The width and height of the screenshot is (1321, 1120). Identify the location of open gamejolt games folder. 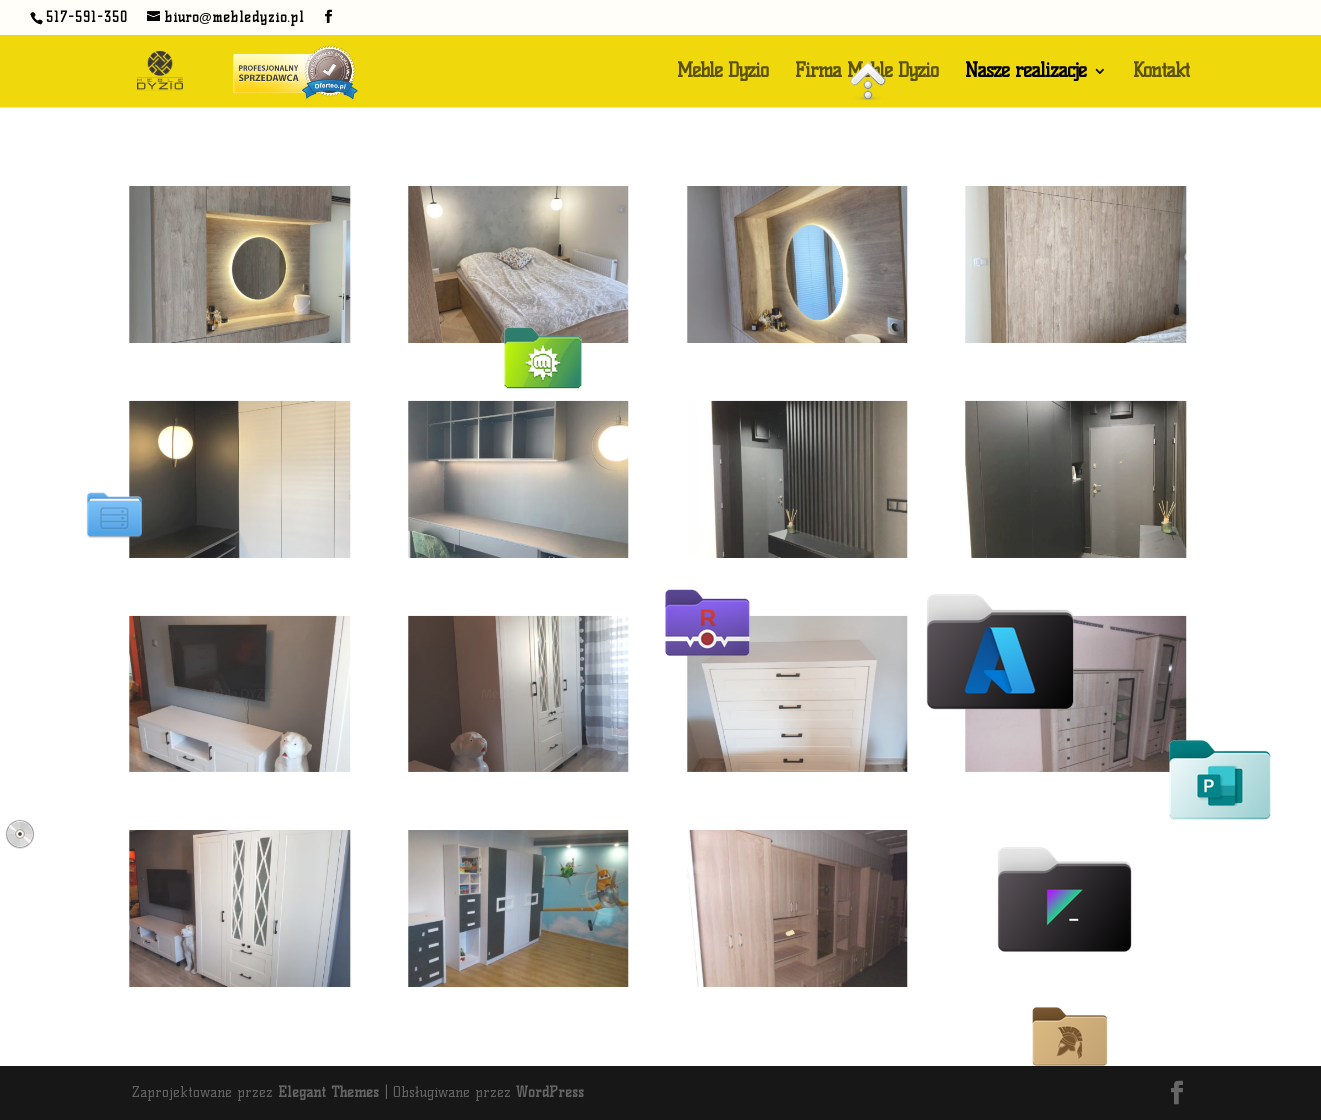
(543, 360).